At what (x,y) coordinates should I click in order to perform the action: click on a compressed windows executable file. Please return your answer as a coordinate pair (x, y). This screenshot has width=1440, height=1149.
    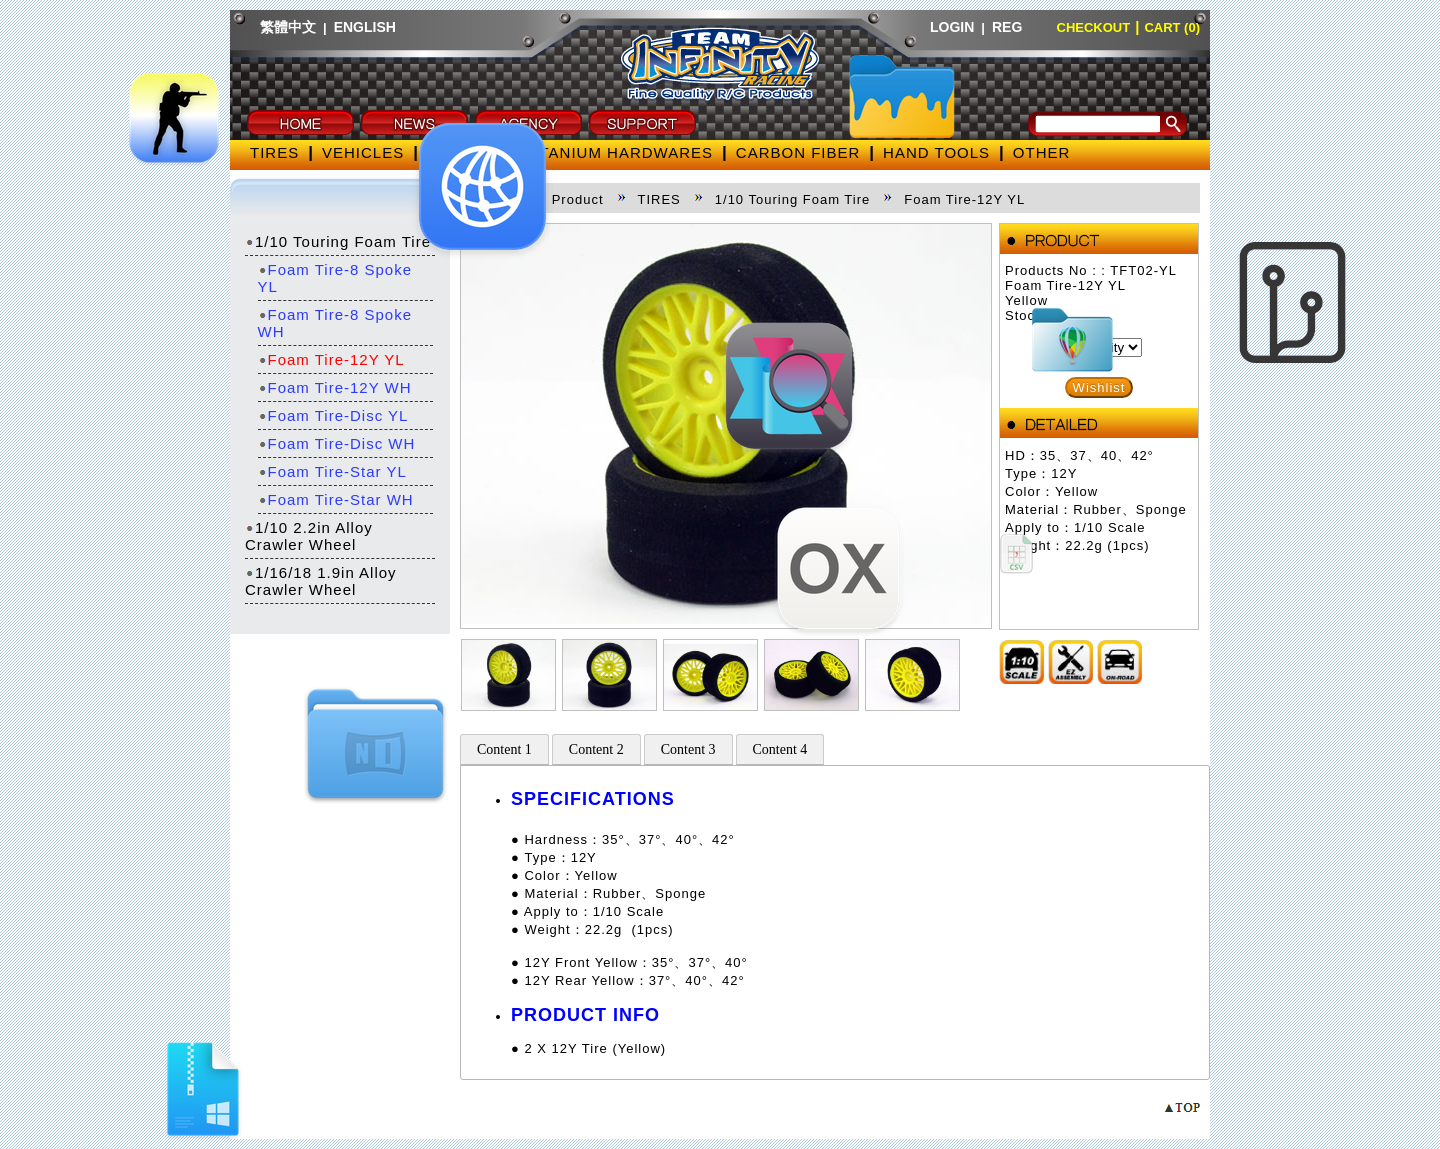
    Looking at the image, I should click on (203, 1091).